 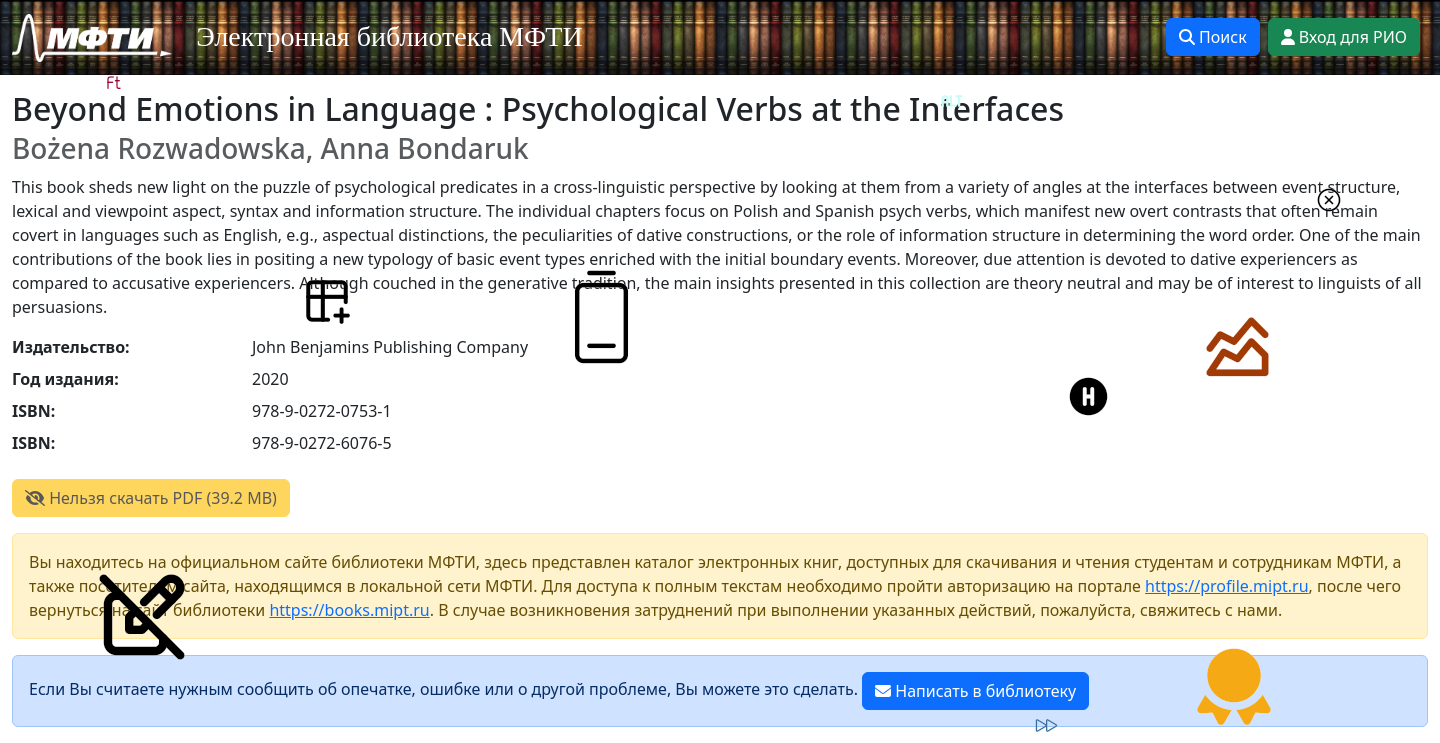 What do you see at coordinates (601, 318) in the screenshot?
I see `indicates low battery status` at bounding box center [601, 318].